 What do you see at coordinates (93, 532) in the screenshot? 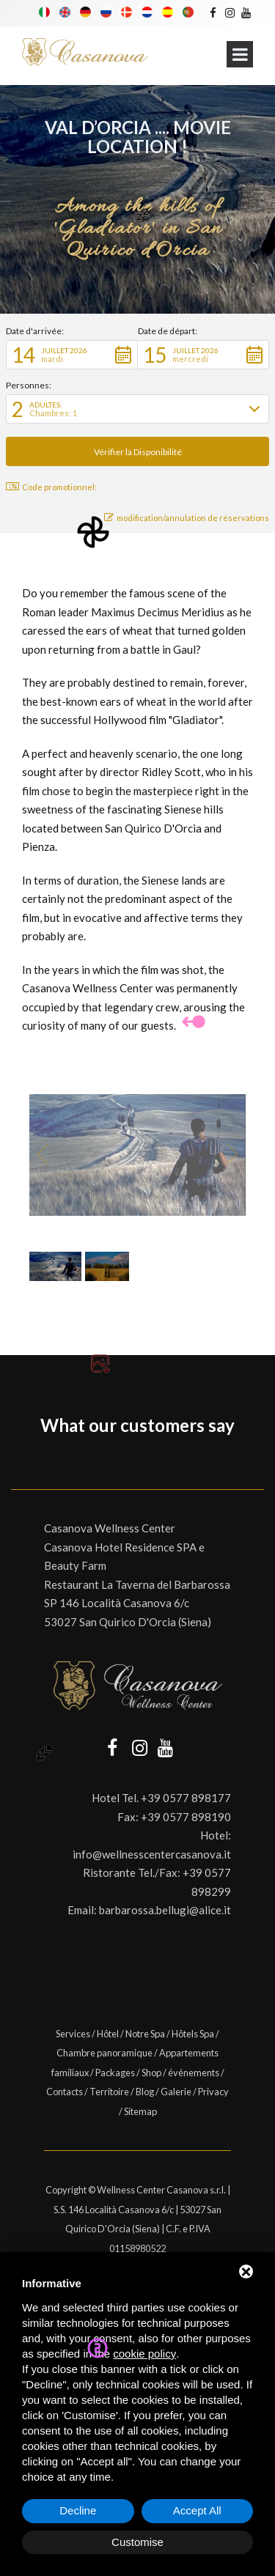
I see `access renewable energy settings` at bounding box center [93, 532].